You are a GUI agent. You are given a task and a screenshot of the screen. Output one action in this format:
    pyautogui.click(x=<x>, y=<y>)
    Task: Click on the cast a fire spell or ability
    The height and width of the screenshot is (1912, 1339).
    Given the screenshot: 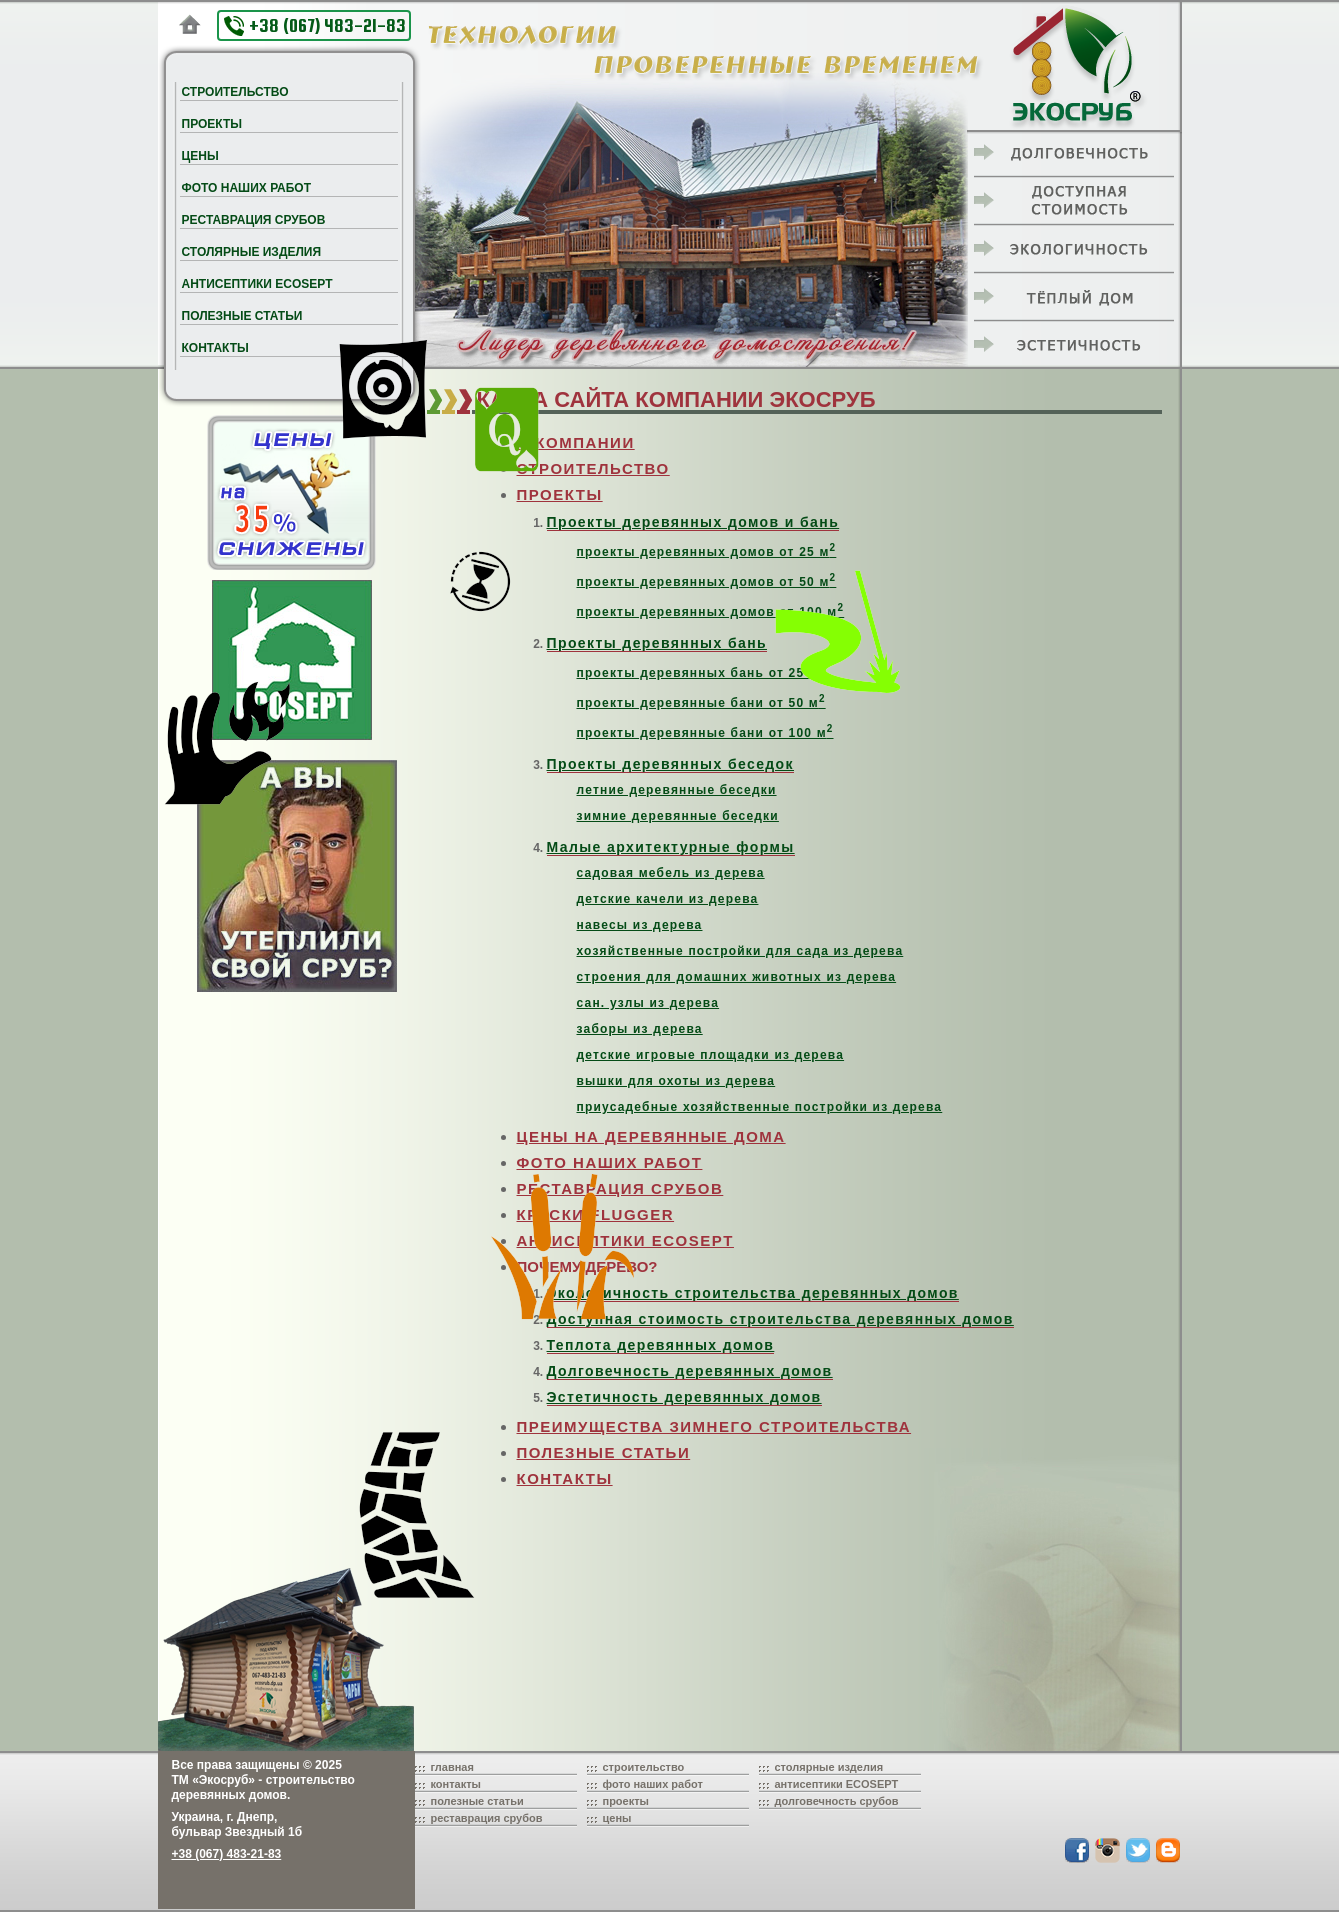 What is the action you would take?
    pyautogui.click(x=228, y=740)
    